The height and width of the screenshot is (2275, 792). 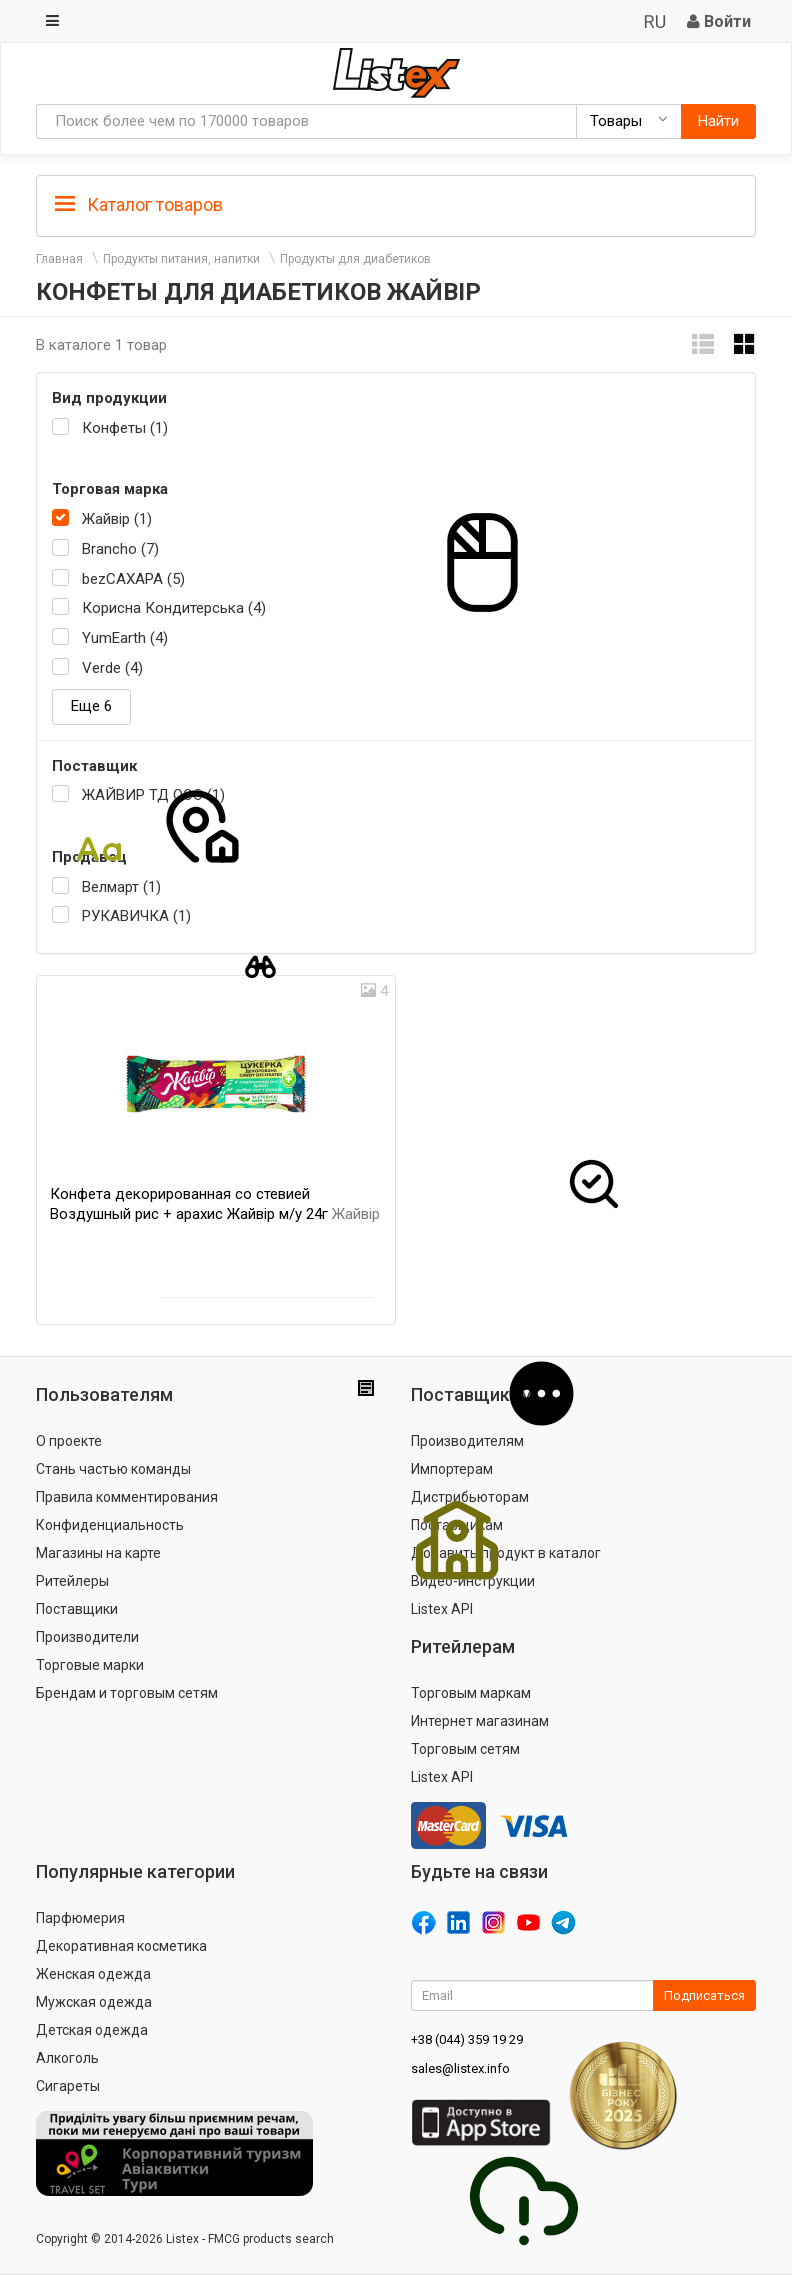 I want to click on cloud service warning or error, so click(x=524, y=2201).